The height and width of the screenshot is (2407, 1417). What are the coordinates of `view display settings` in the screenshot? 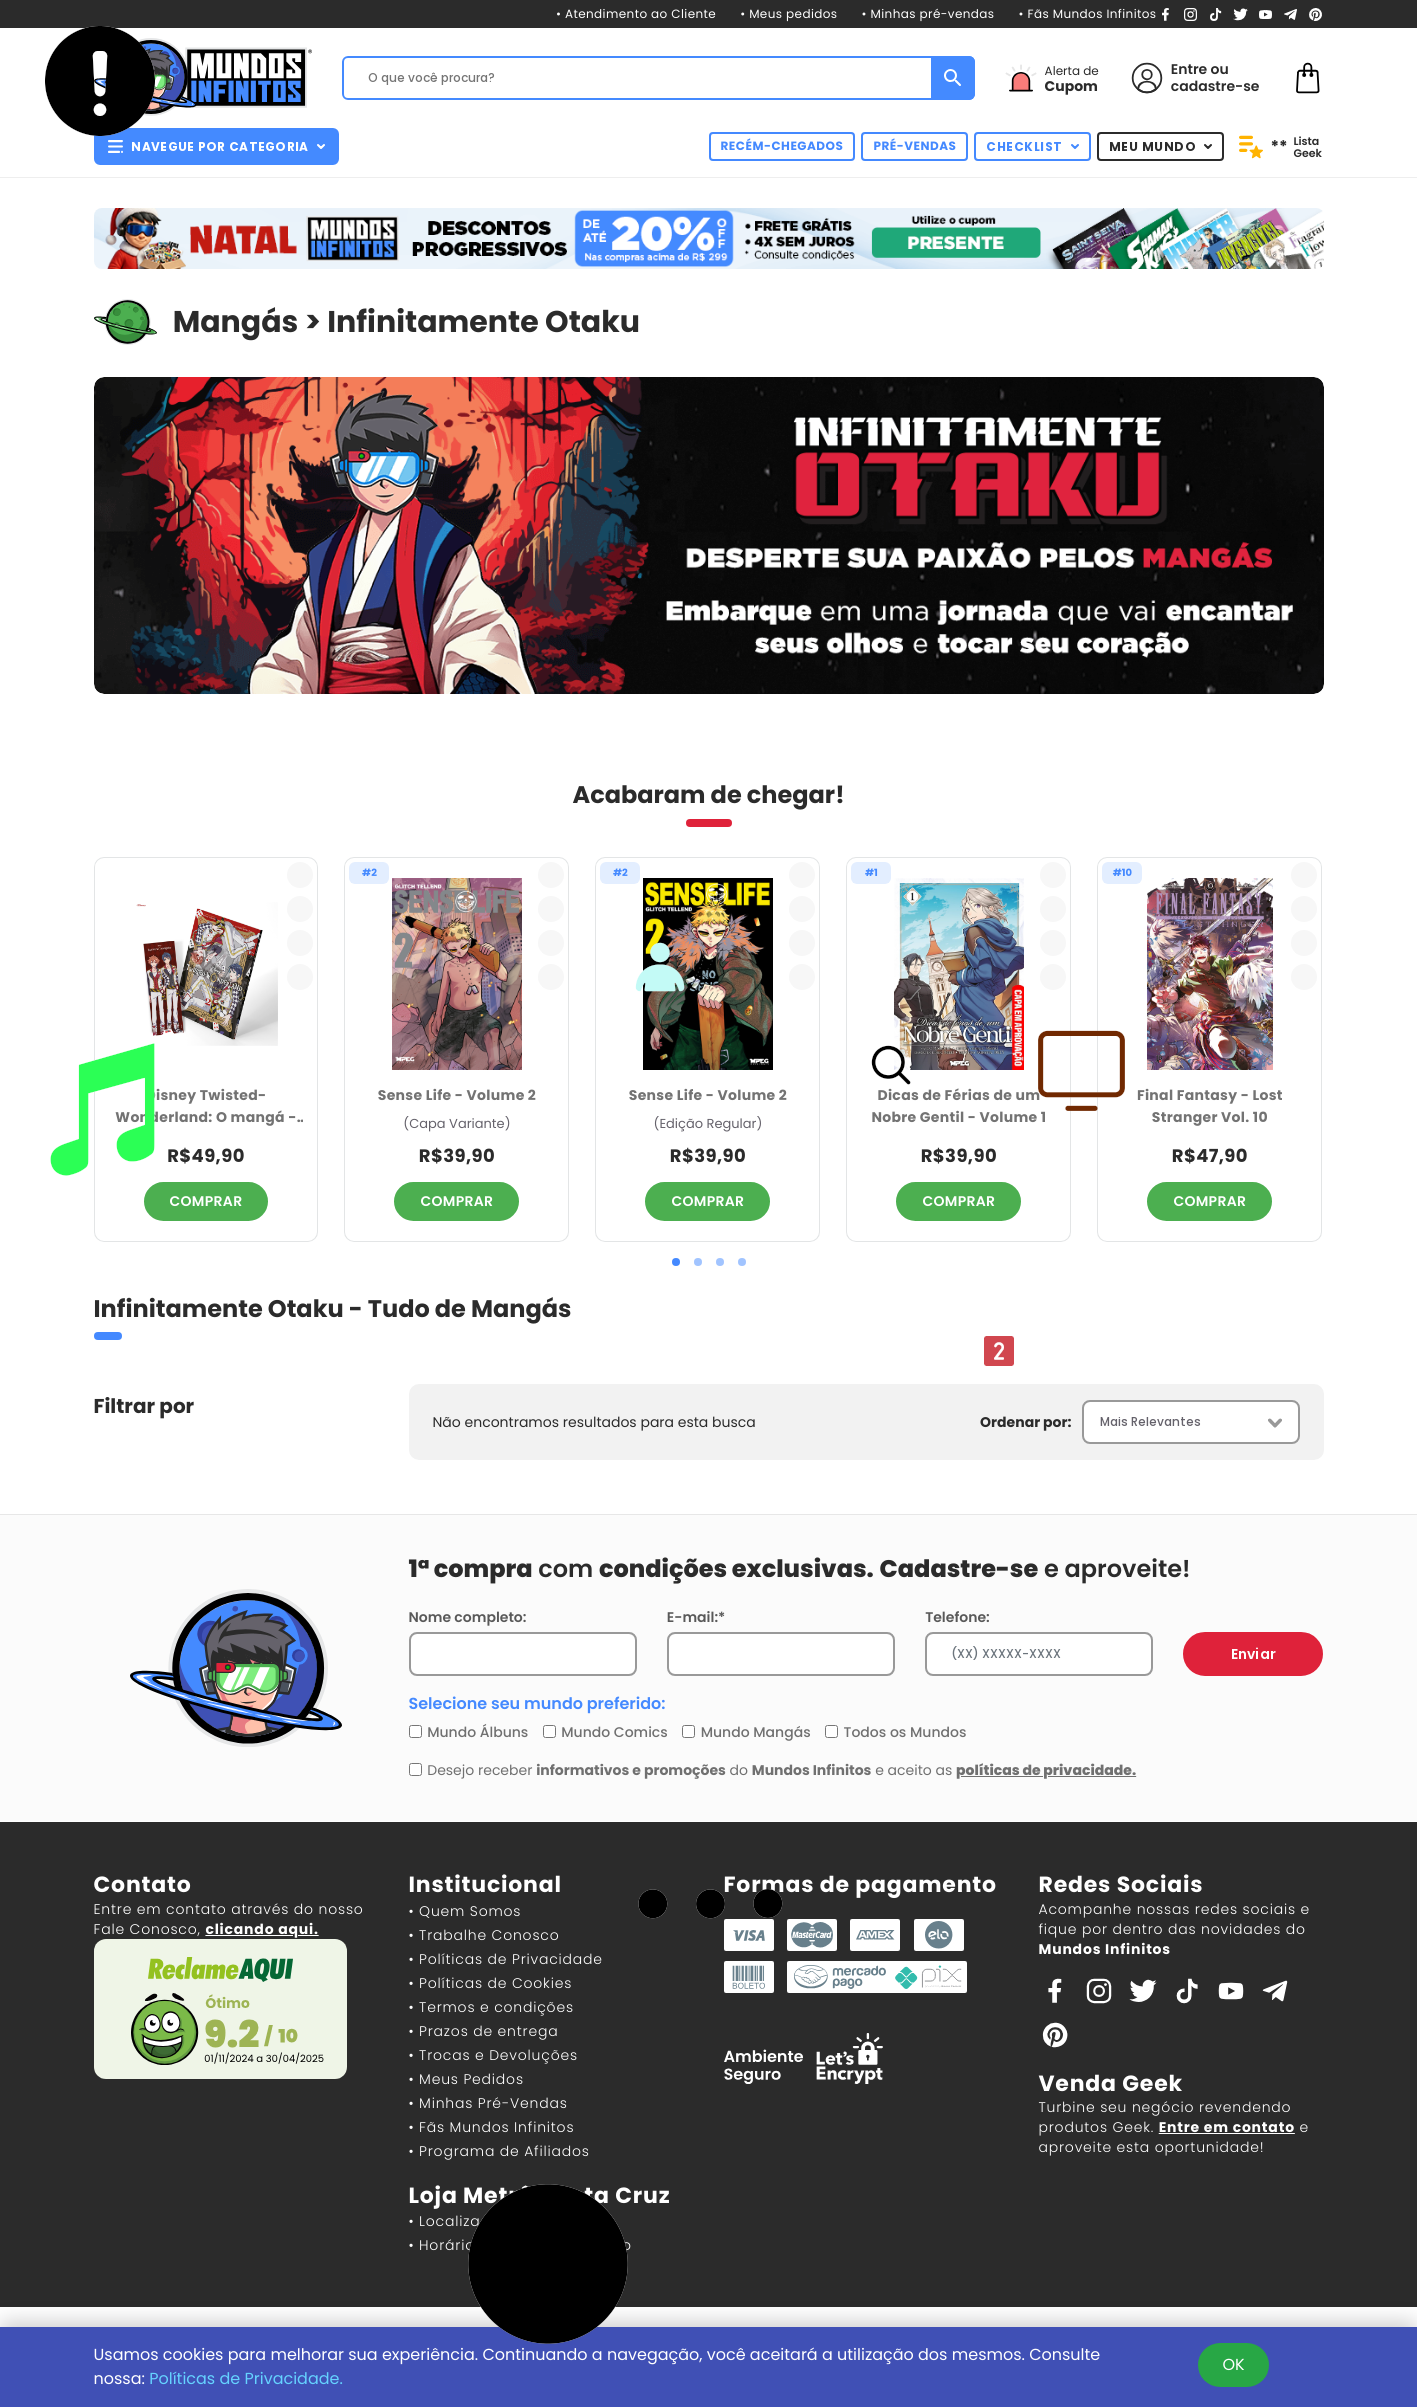 It's located at (1081, 1067).